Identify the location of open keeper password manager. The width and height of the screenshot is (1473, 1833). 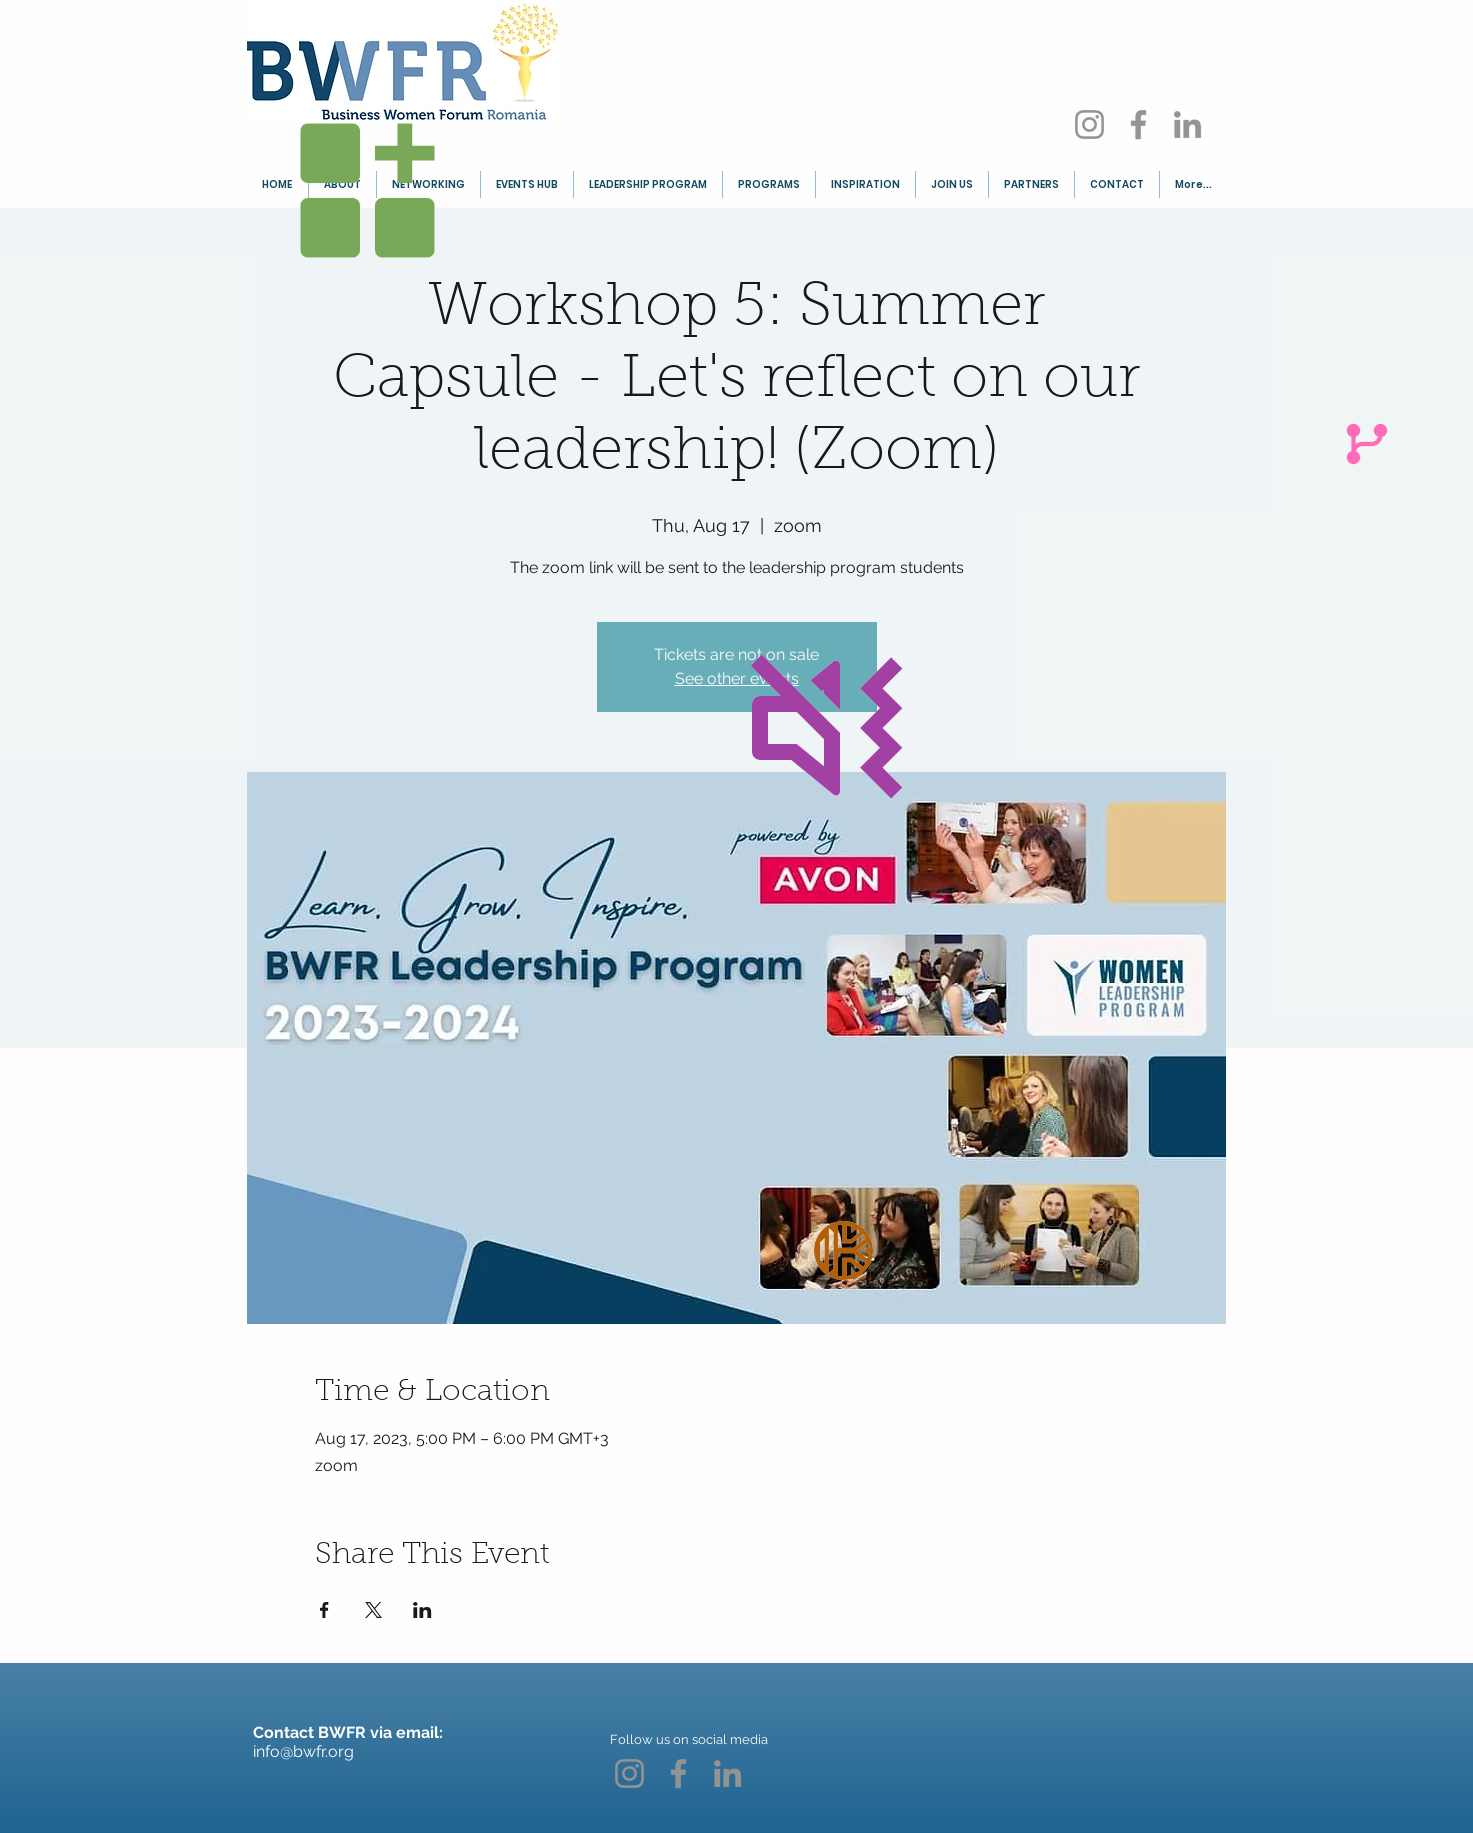
(843, 1250).